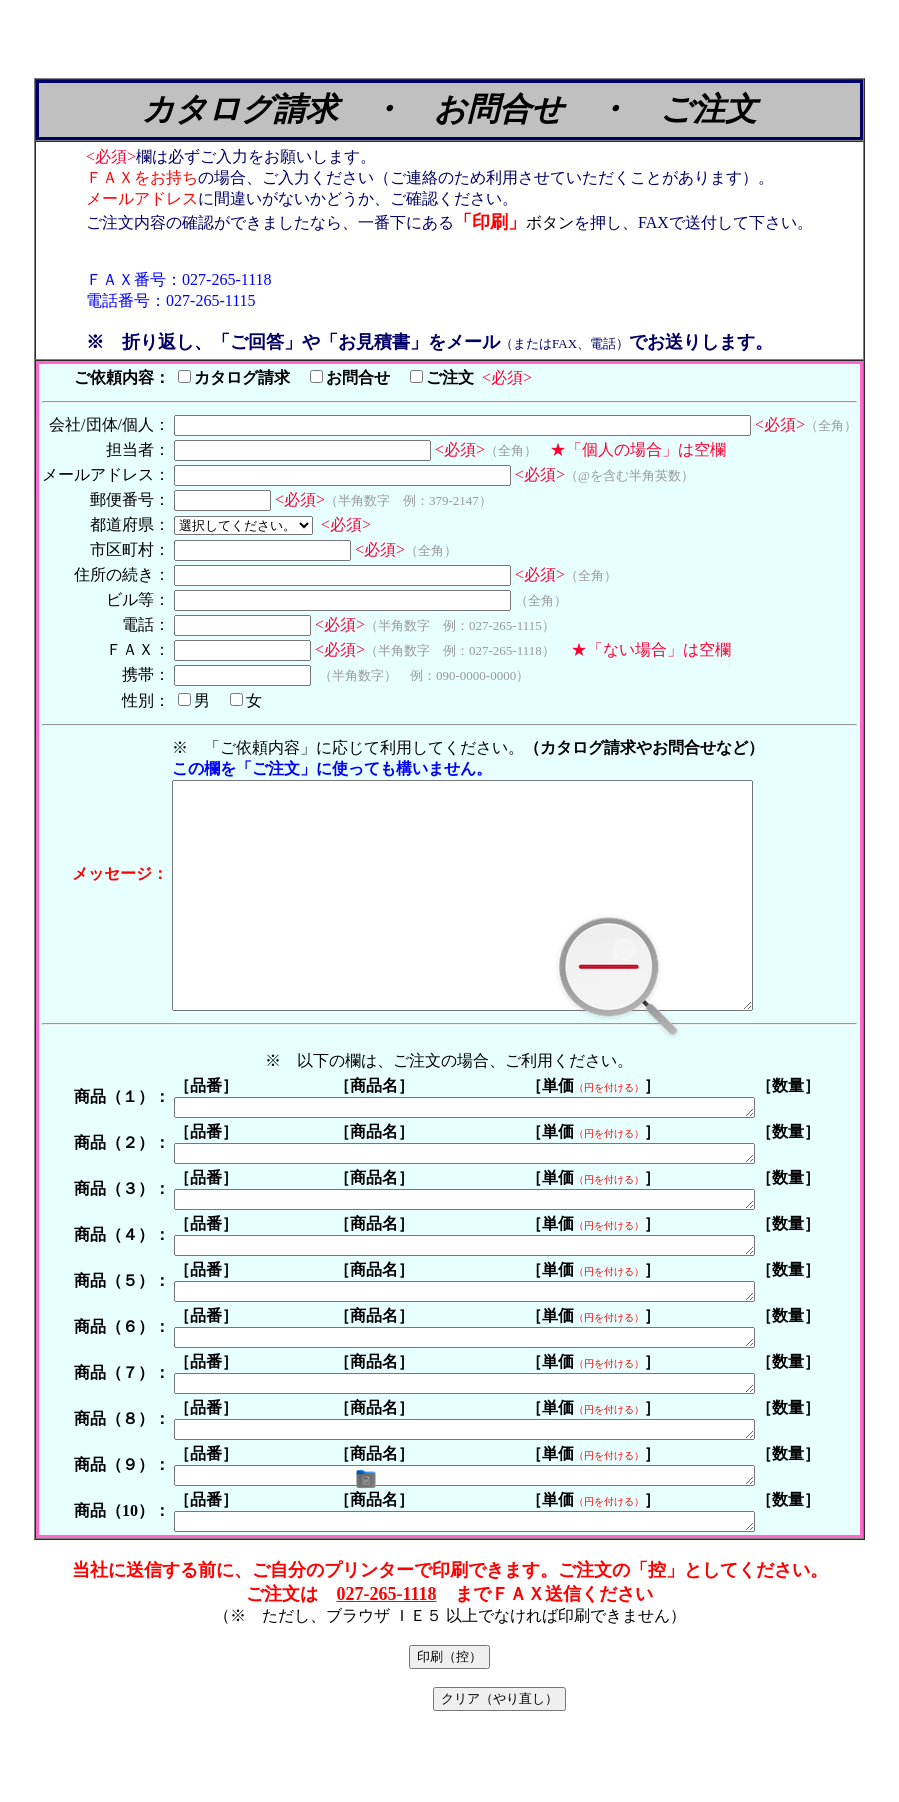  I want to click on open your documents folder, so click(366, 1479).